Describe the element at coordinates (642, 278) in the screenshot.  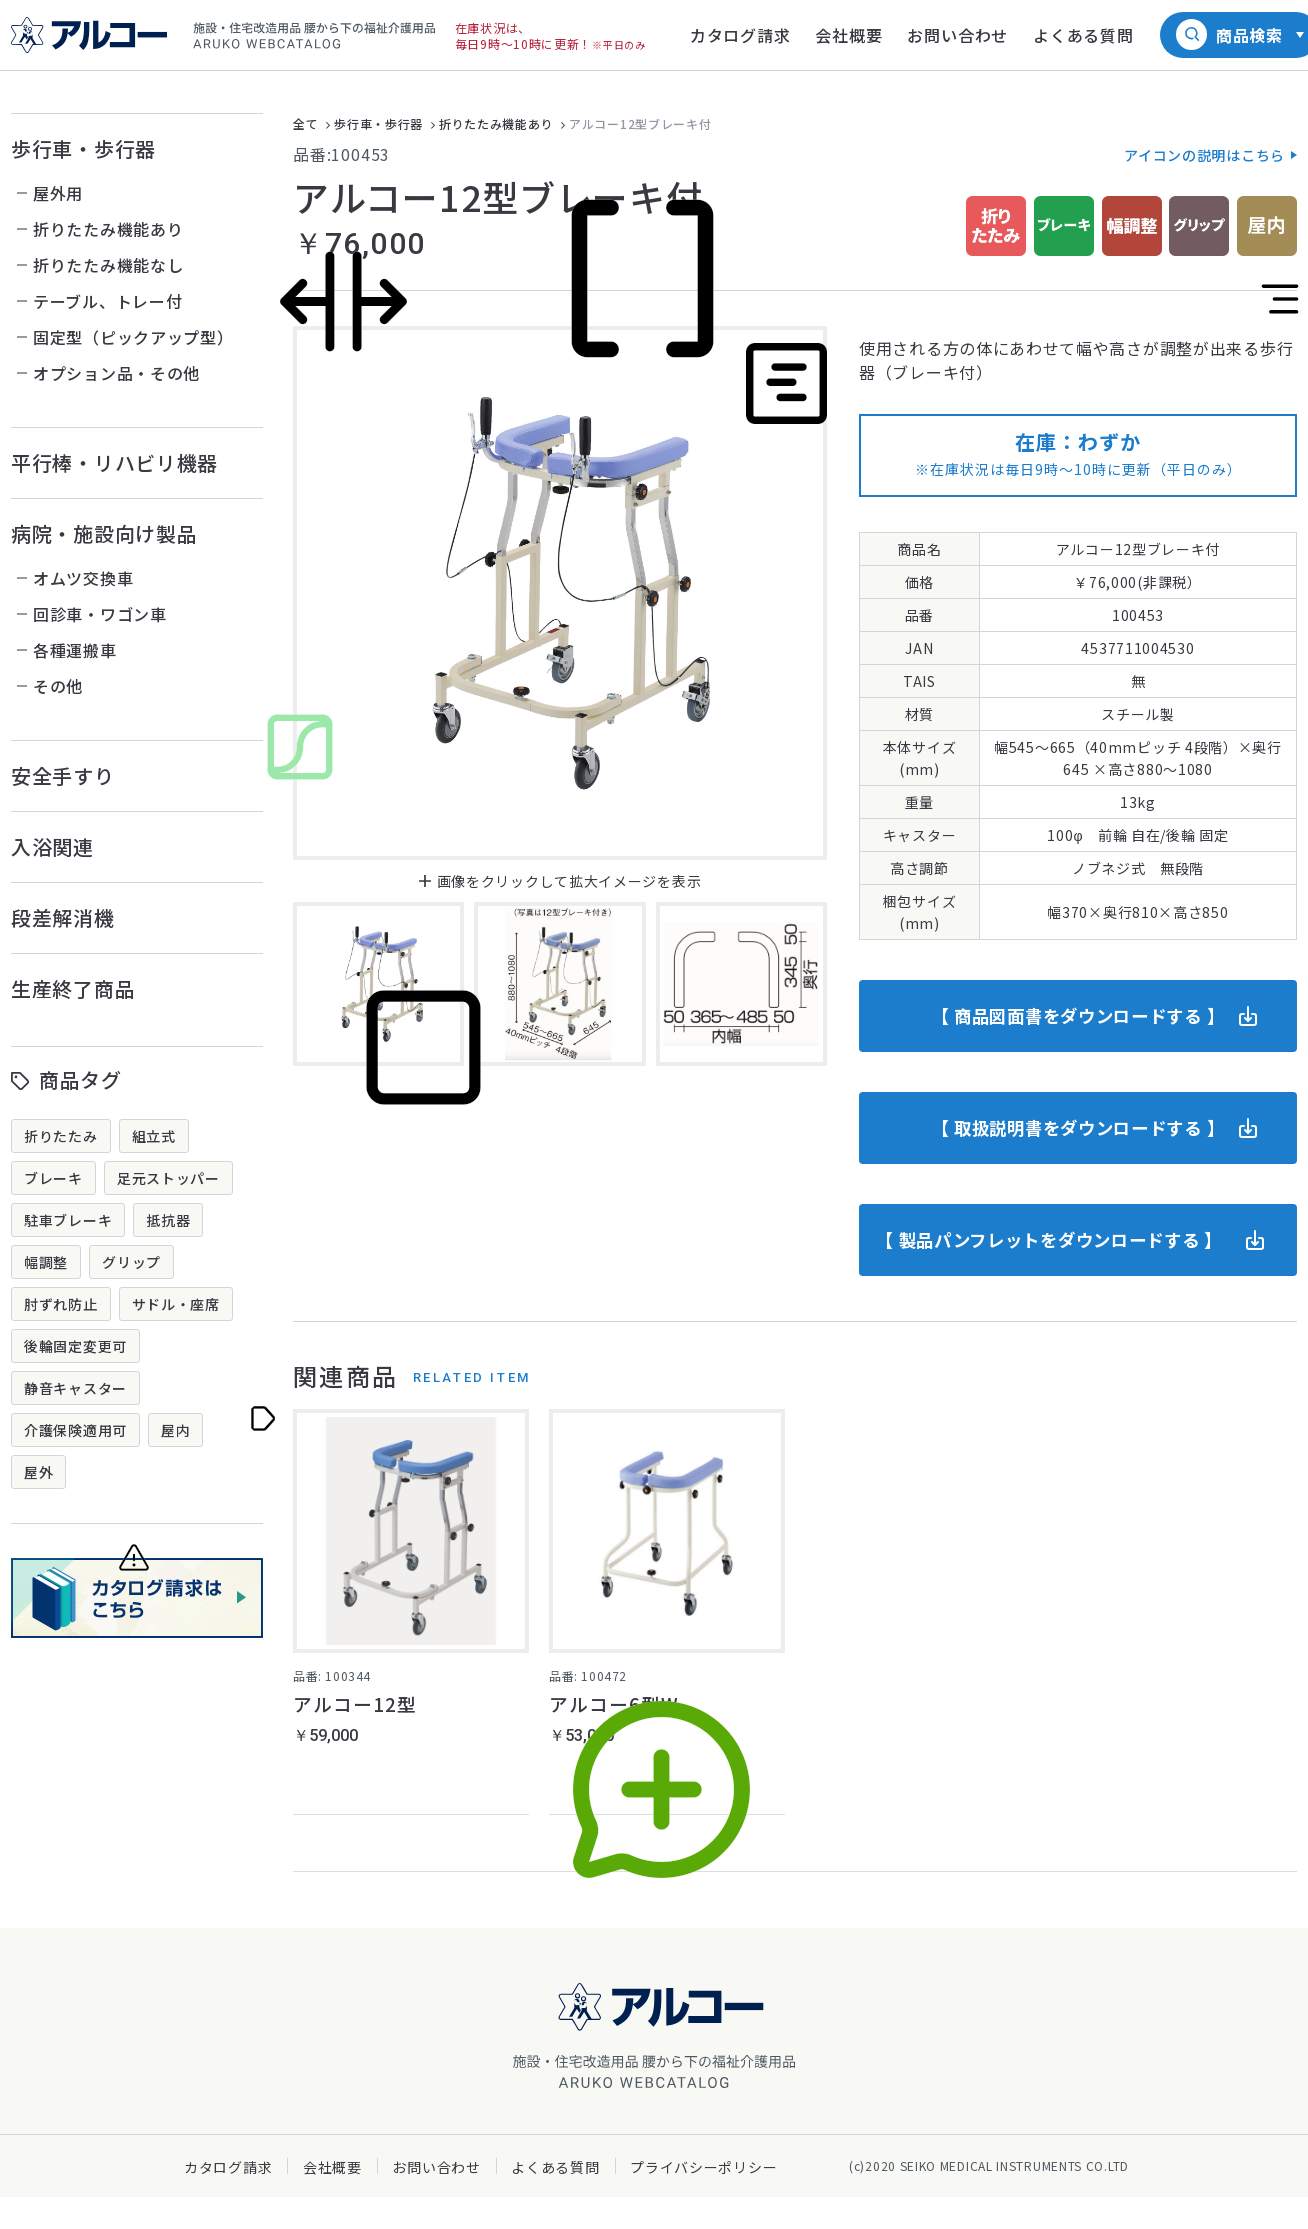
I see `insert or edit code brackets` at that location.